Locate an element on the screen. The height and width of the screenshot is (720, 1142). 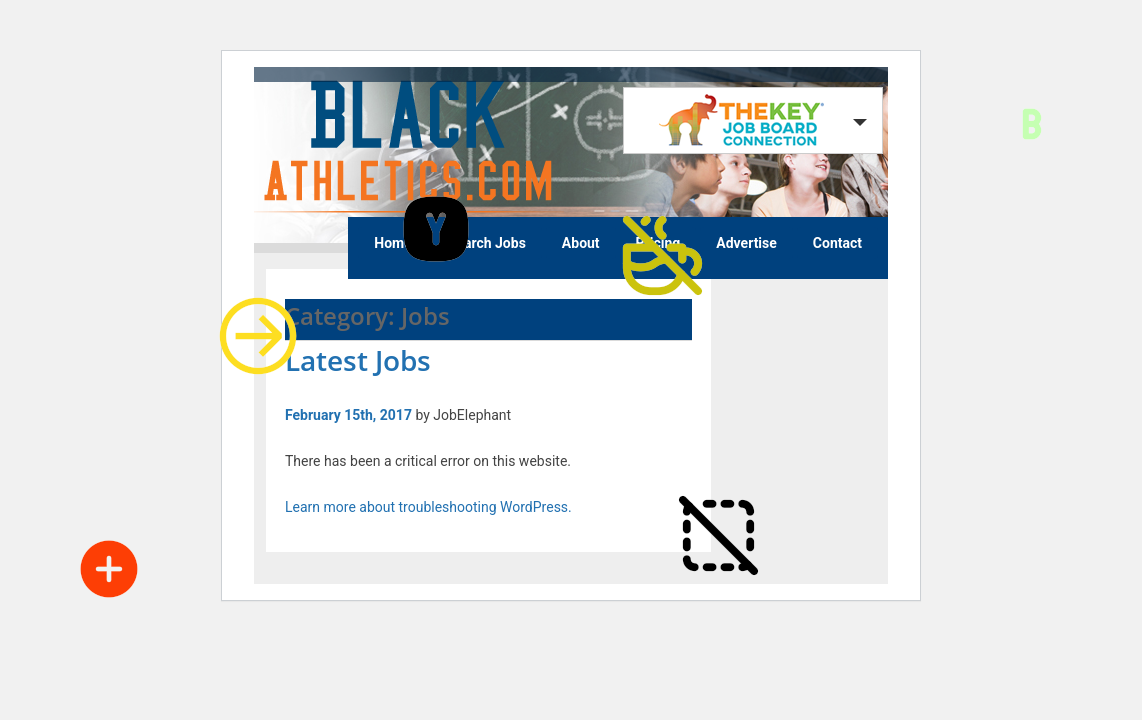
disable marquee selection tool is located at coordinates (718, 535).